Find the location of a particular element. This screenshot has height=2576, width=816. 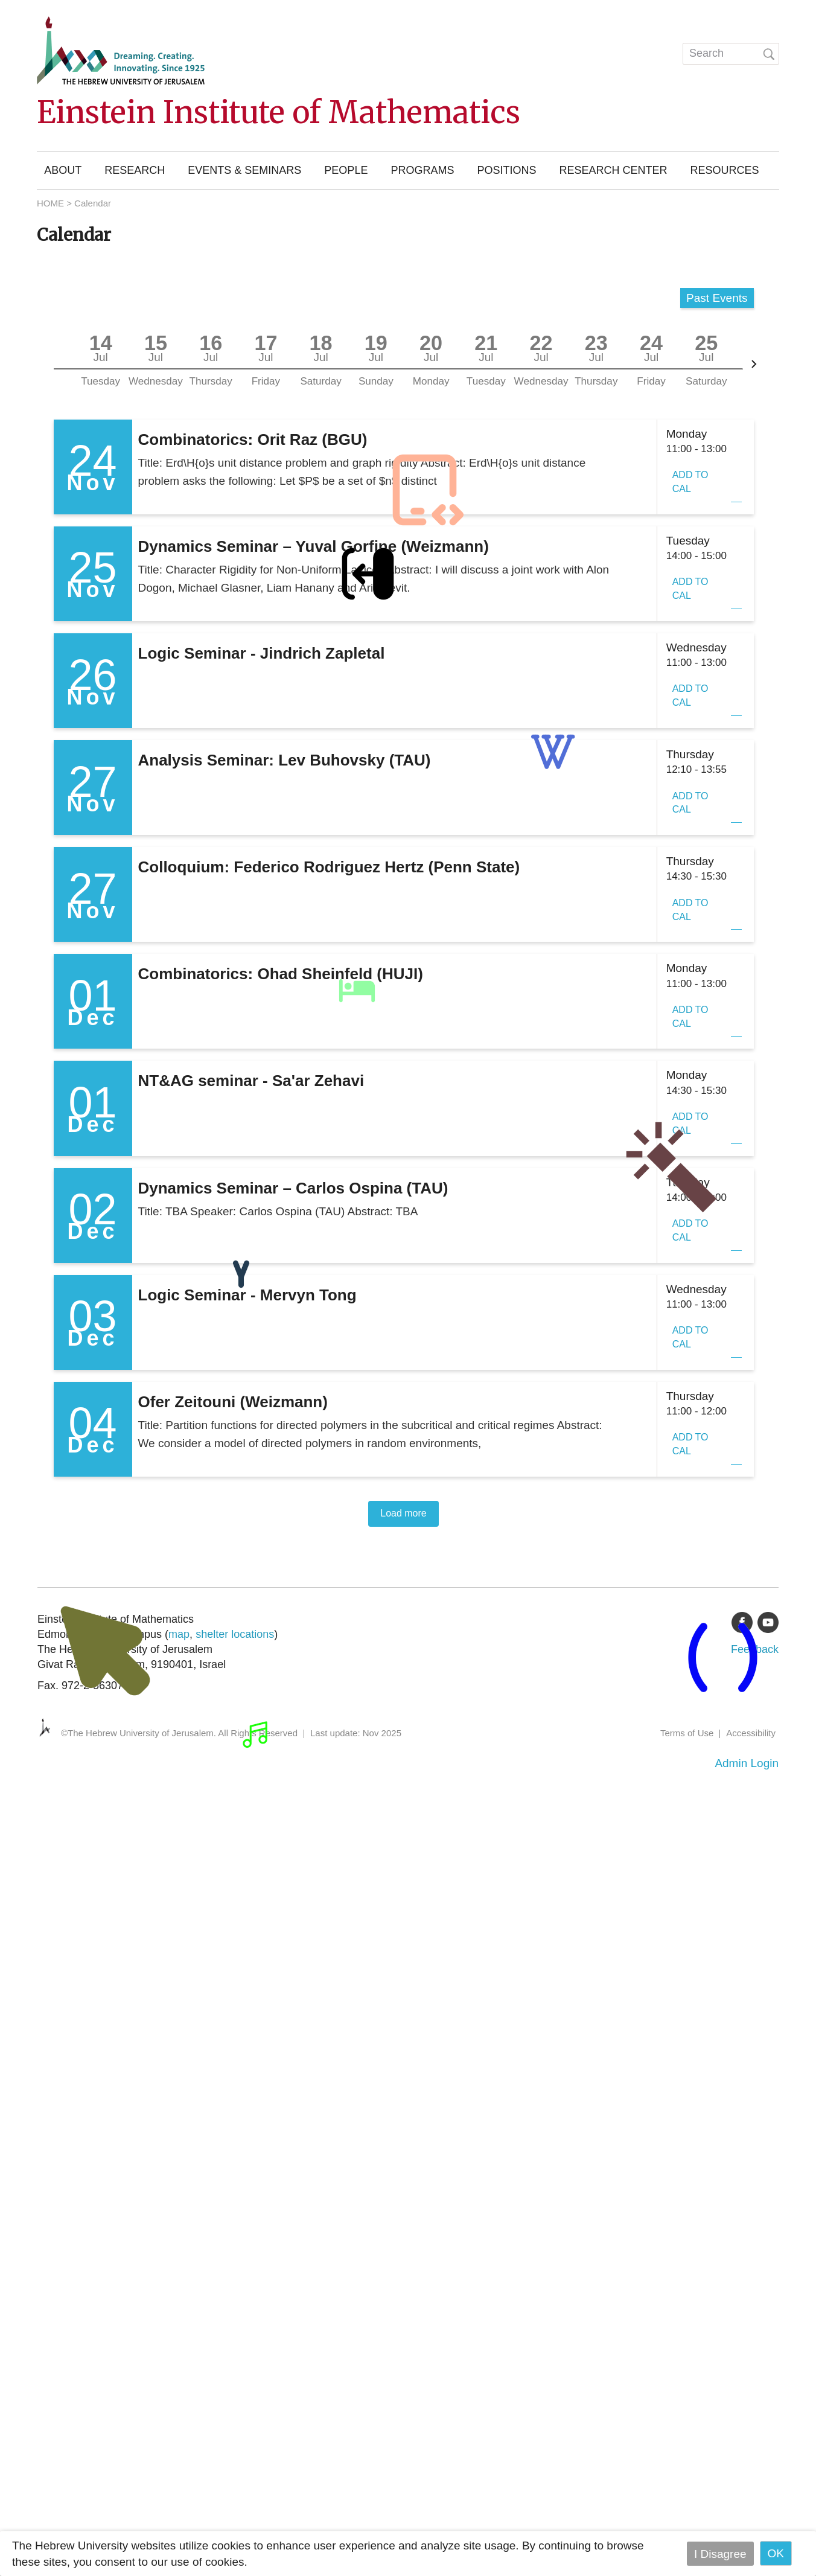

indicates a "Y" label or category marker is located at coordinates (241, 1274).